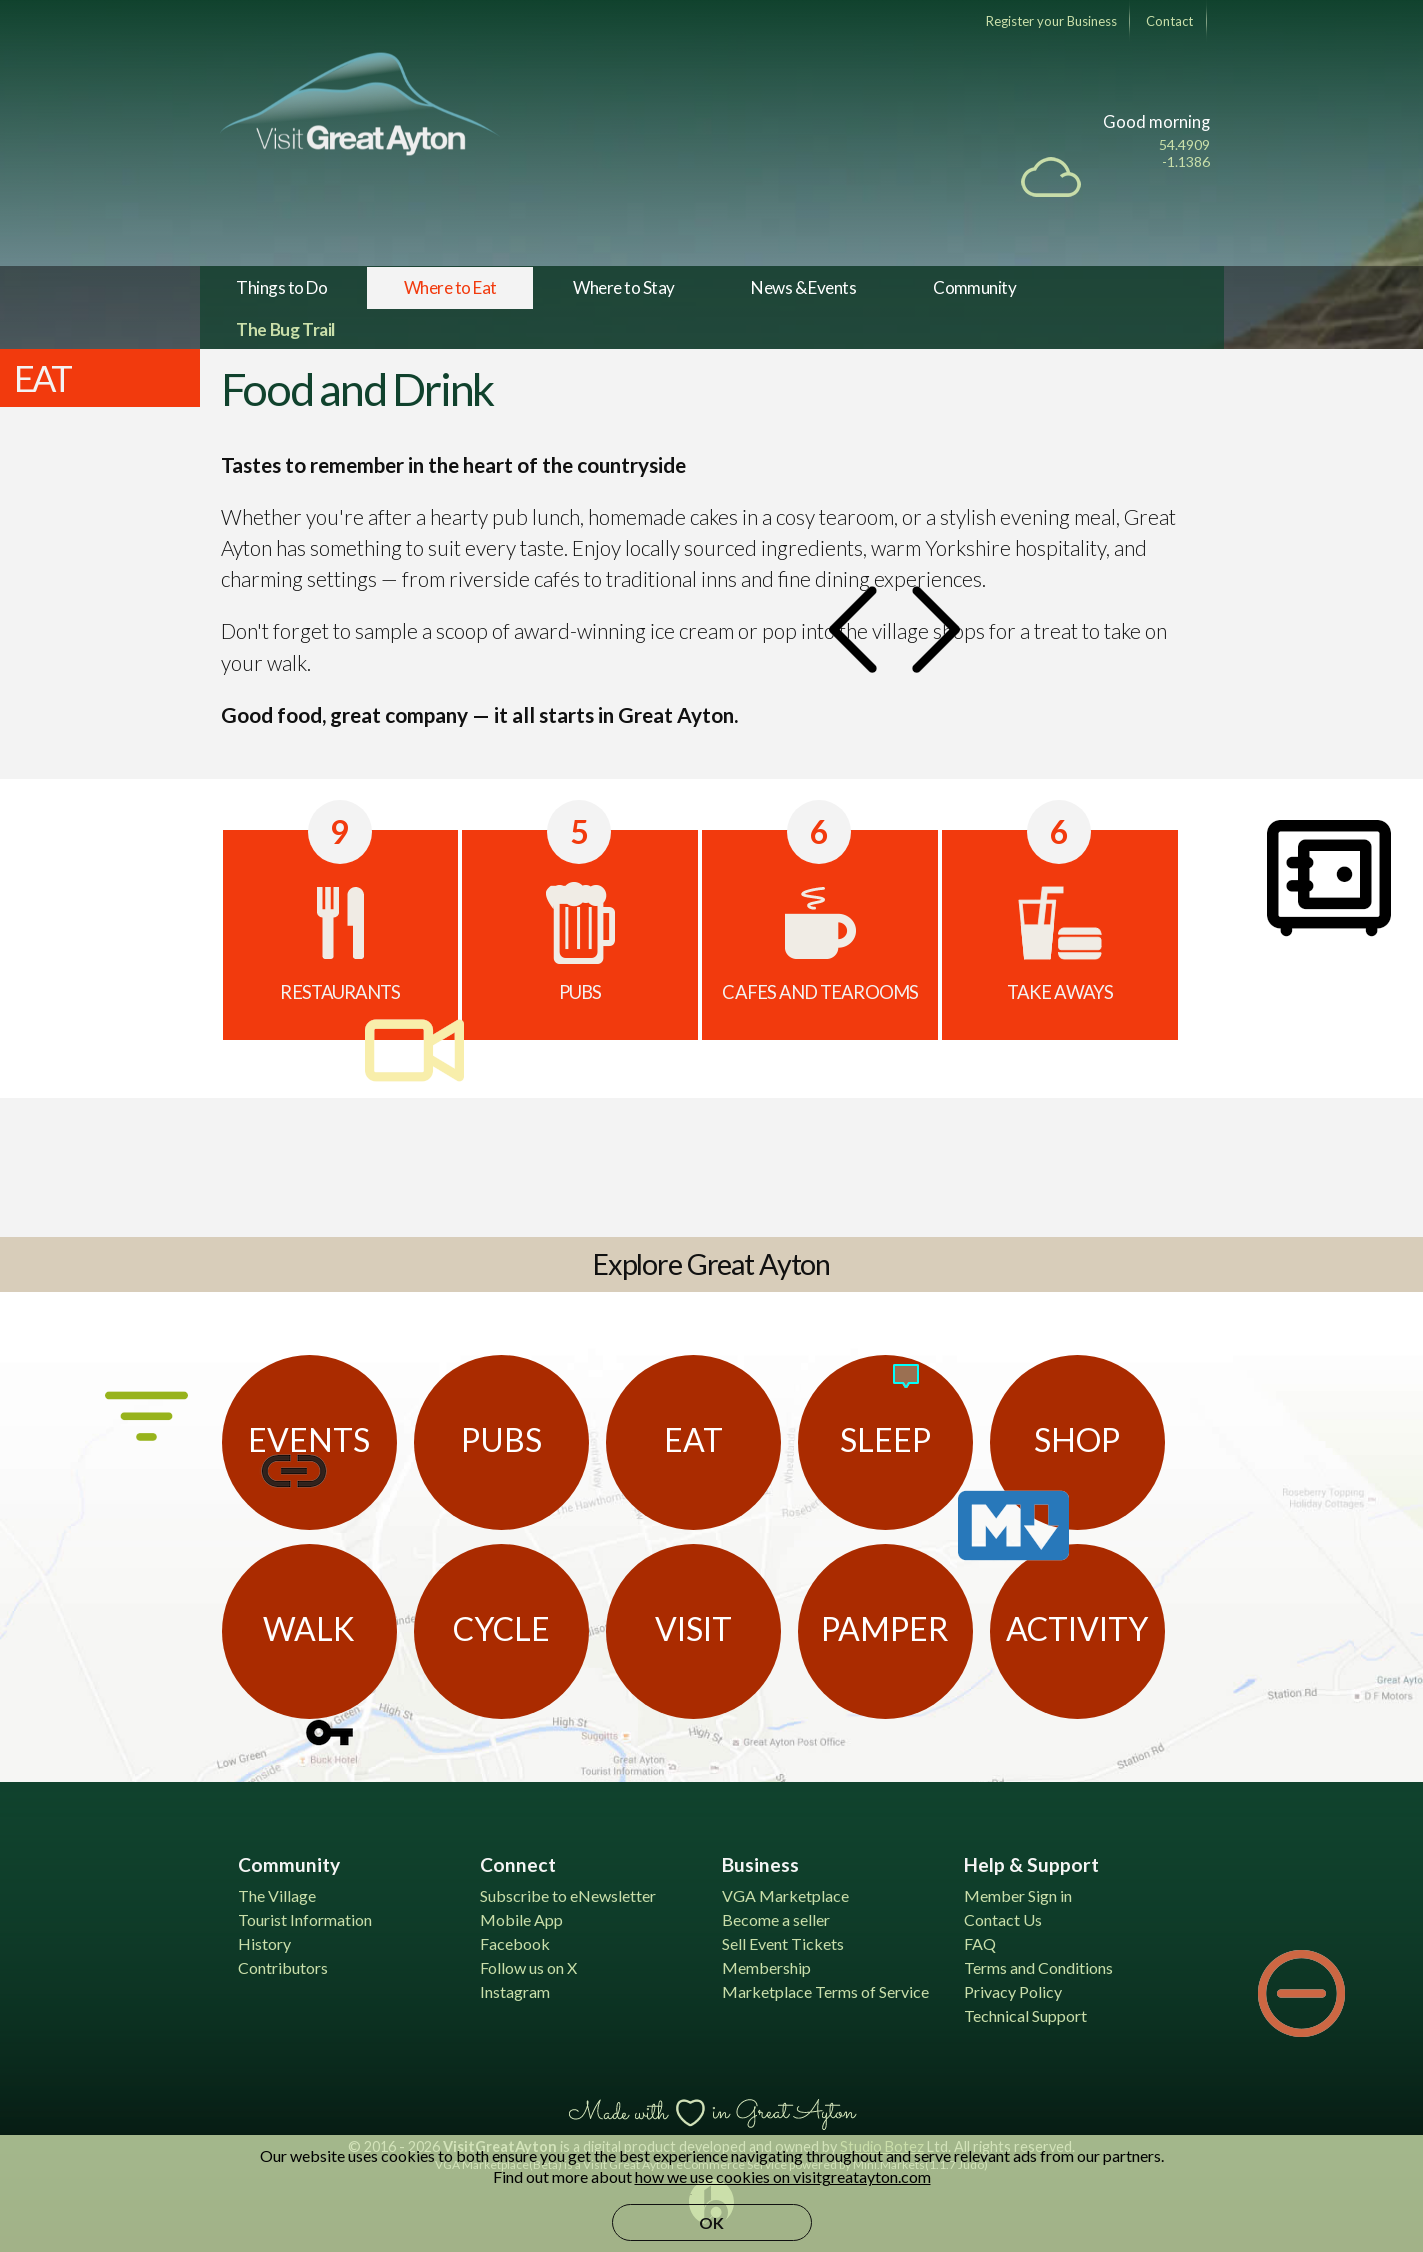 This screenshot has height=2252, width=1423. Describe the element at coordinates (414, 1050) in the screenshot. I see `start a video call` at that location.